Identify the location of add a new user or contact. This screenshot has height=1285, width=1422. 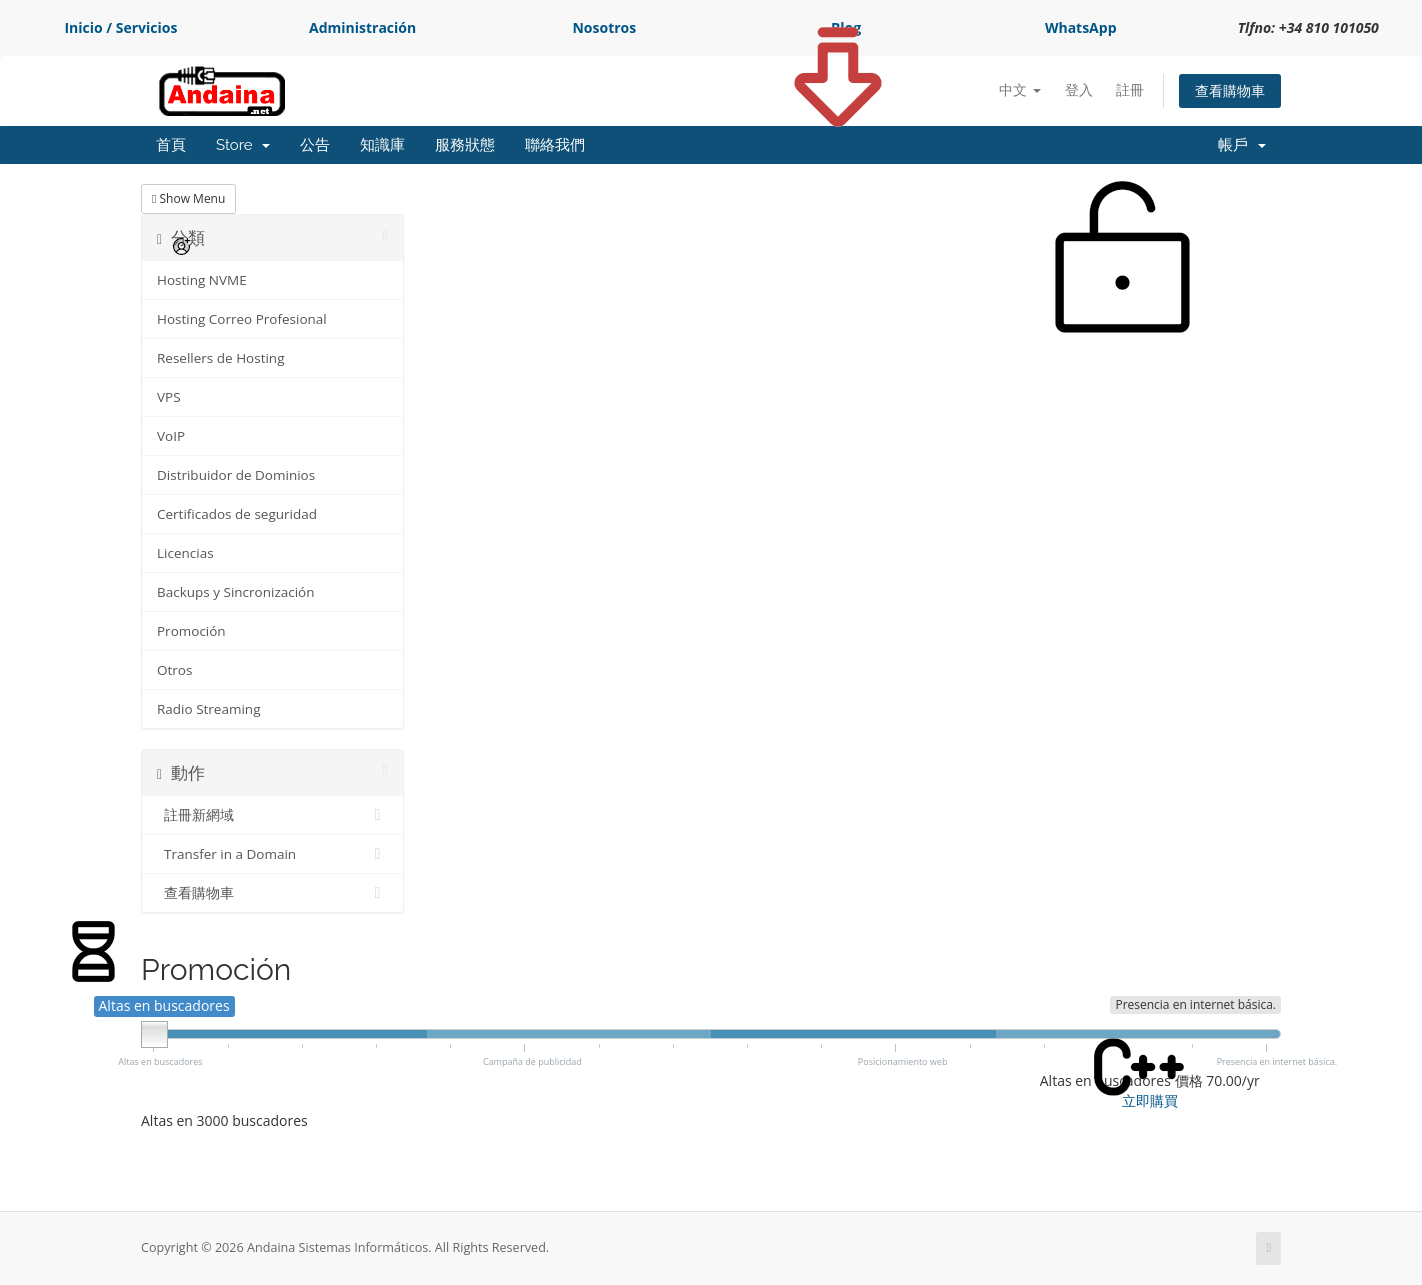
(181, 246).